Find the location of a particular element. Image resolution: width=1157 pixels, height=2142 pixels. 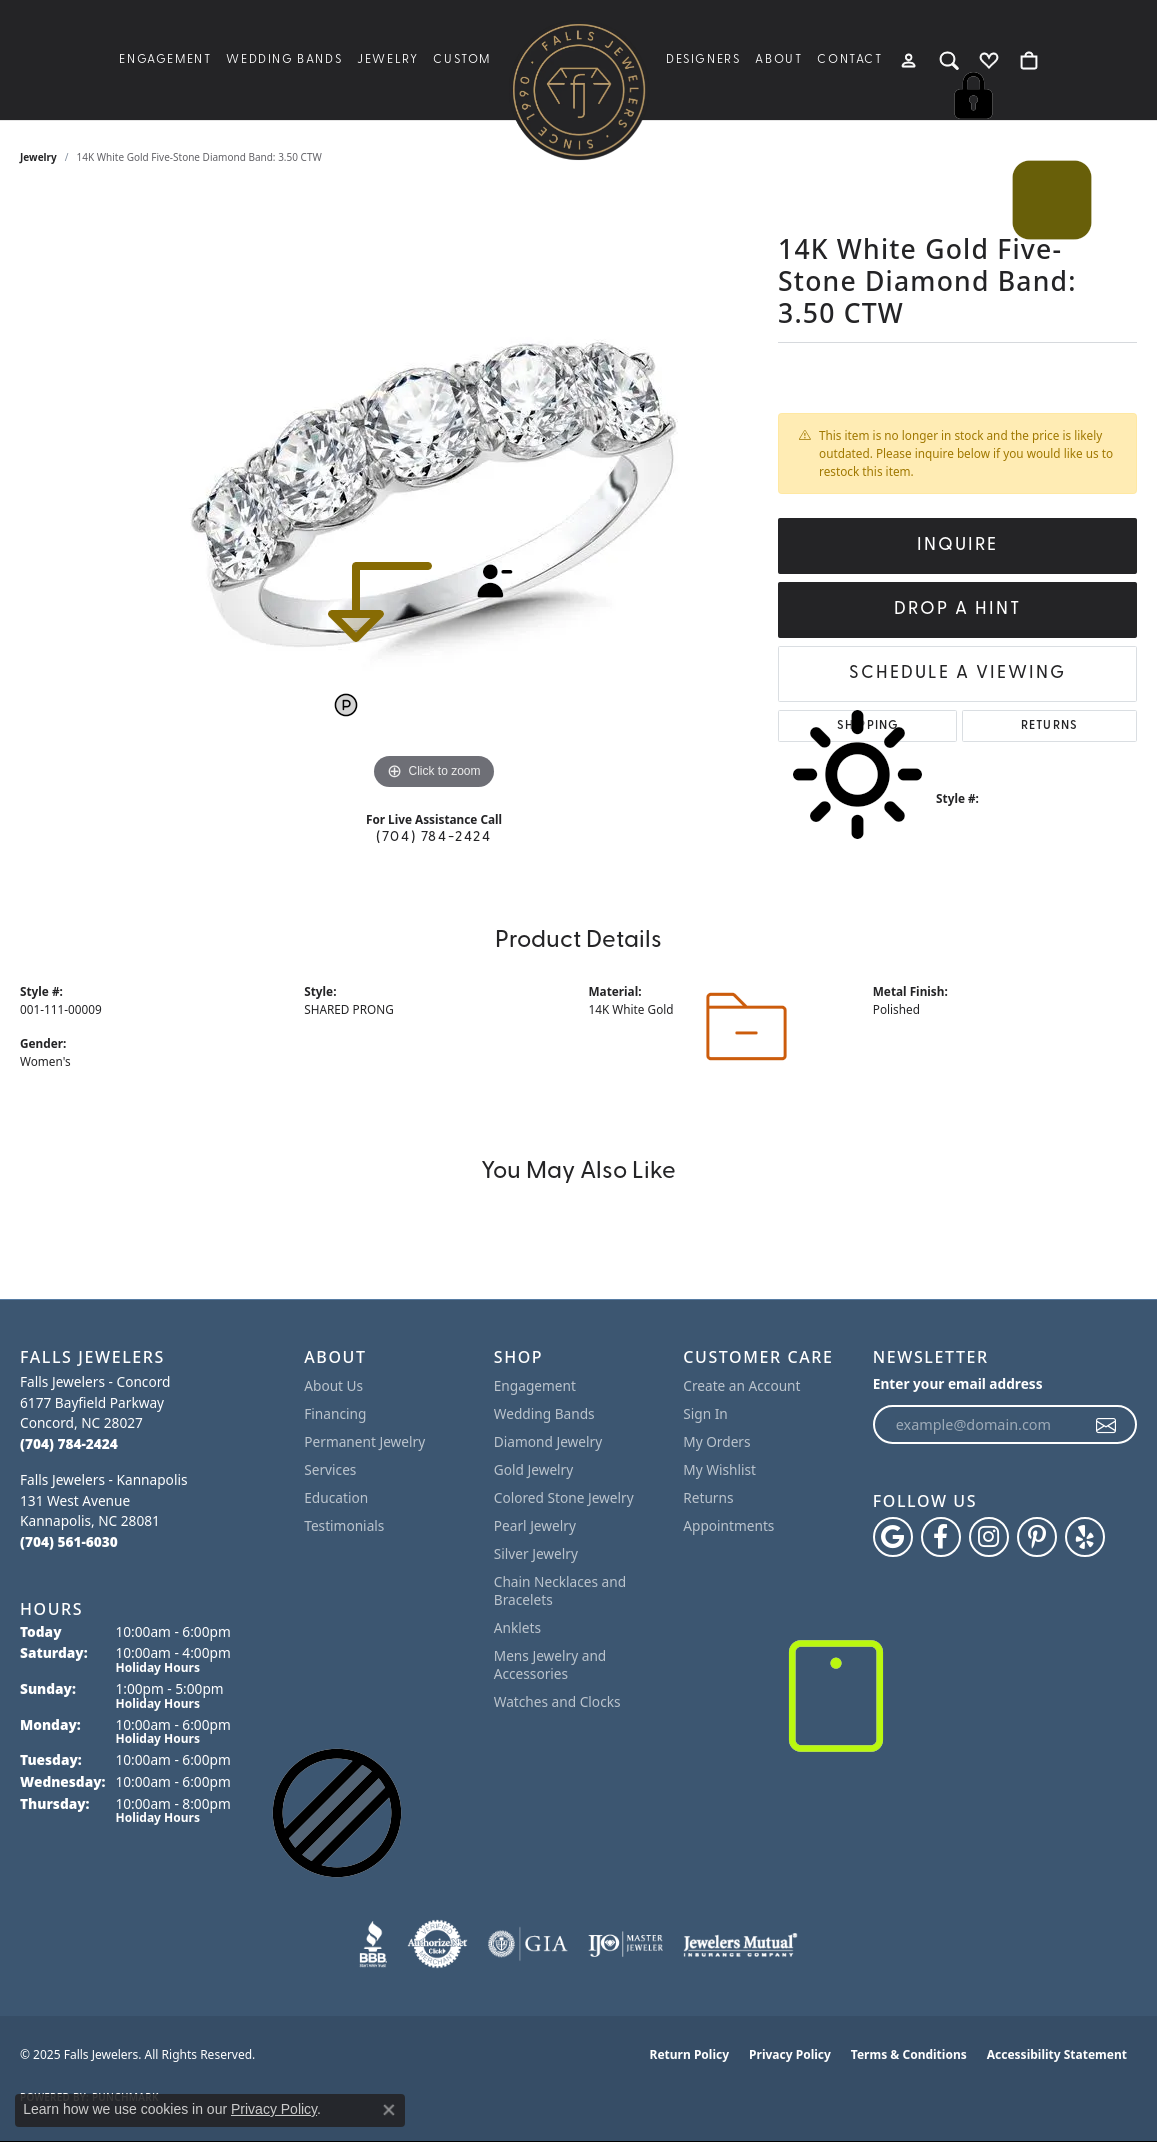

stop media playback is located at coordinates (1052, 200).